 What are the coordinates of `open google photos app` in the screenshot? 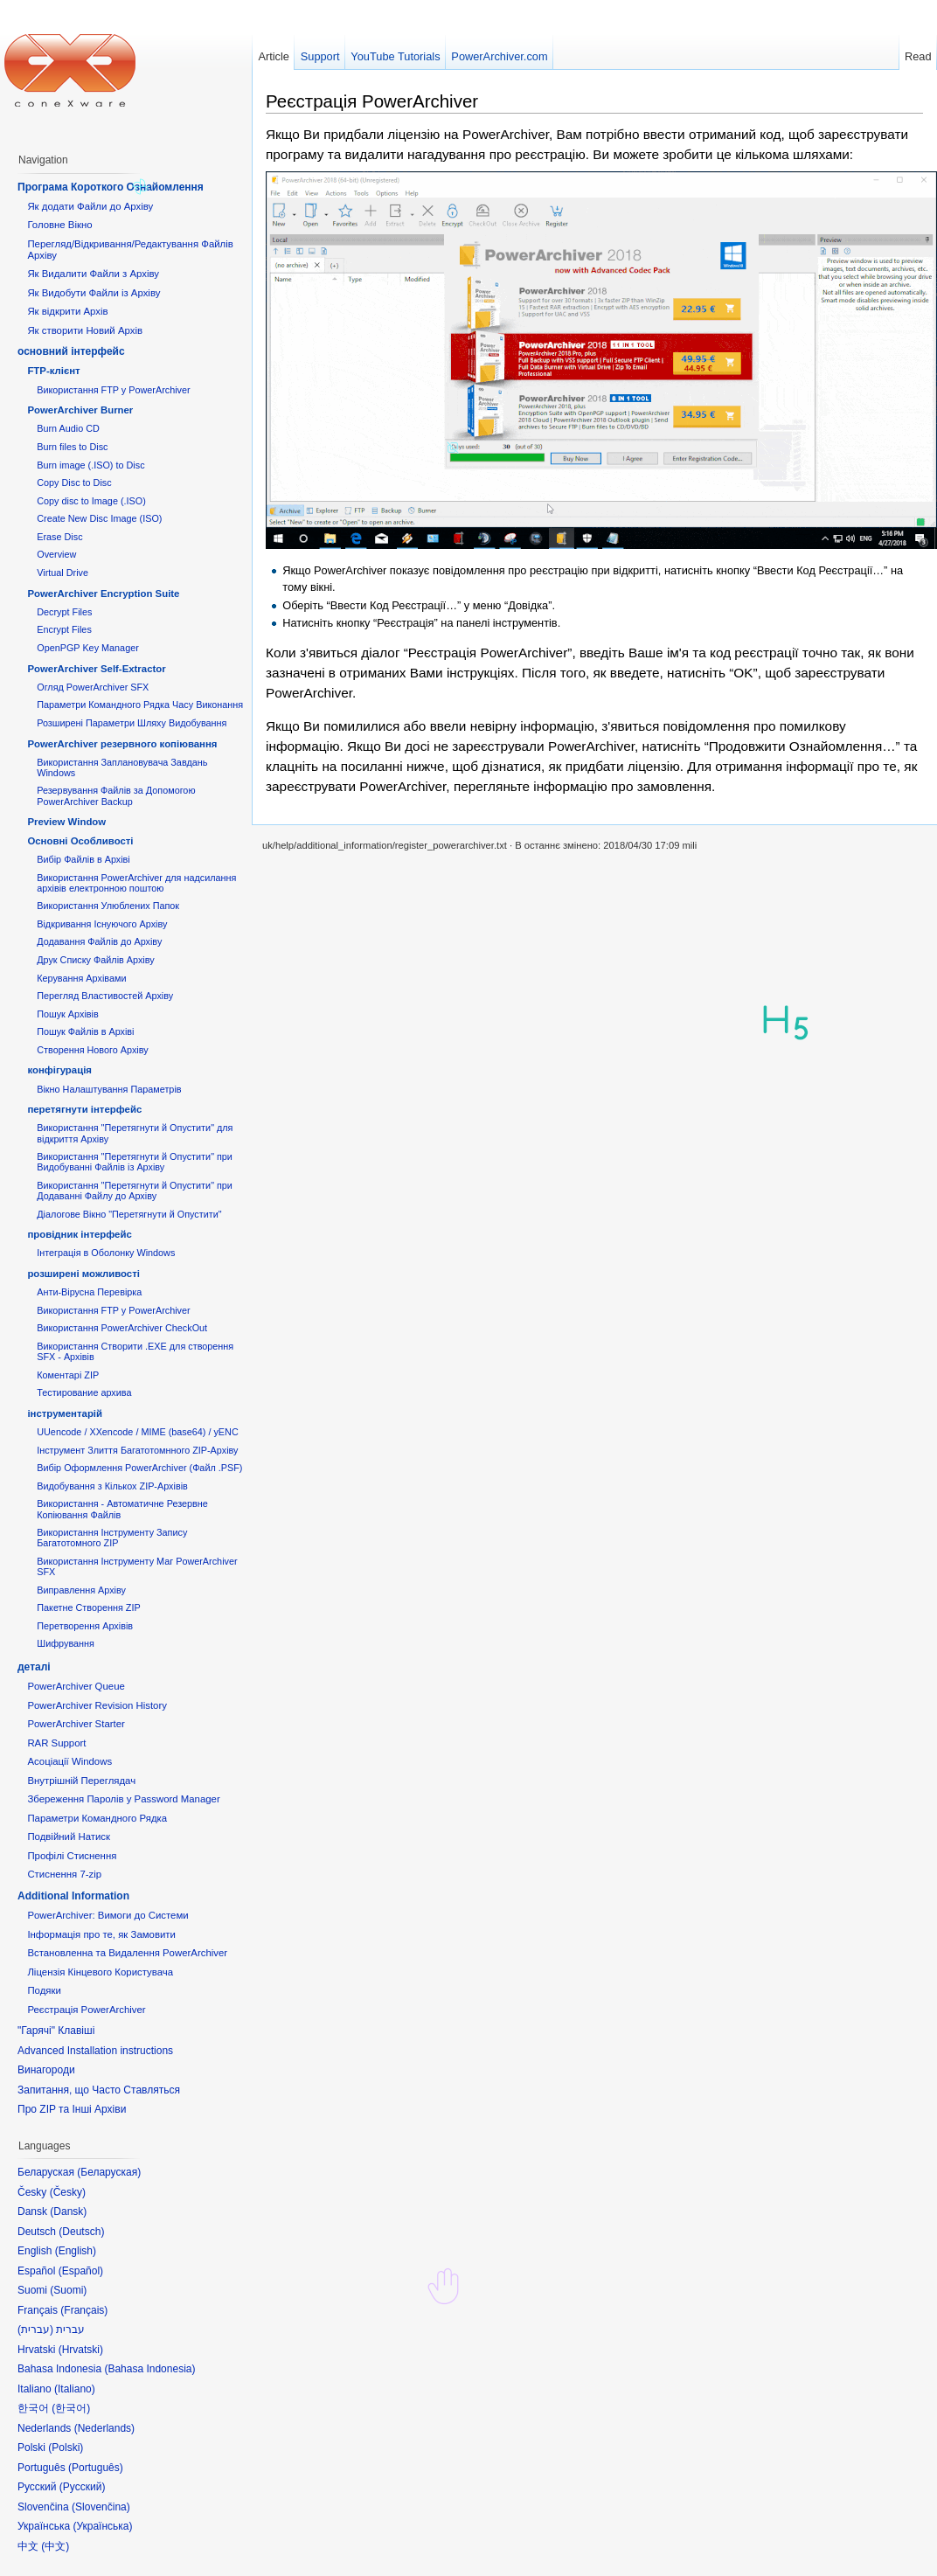 It's located at (140, 186).